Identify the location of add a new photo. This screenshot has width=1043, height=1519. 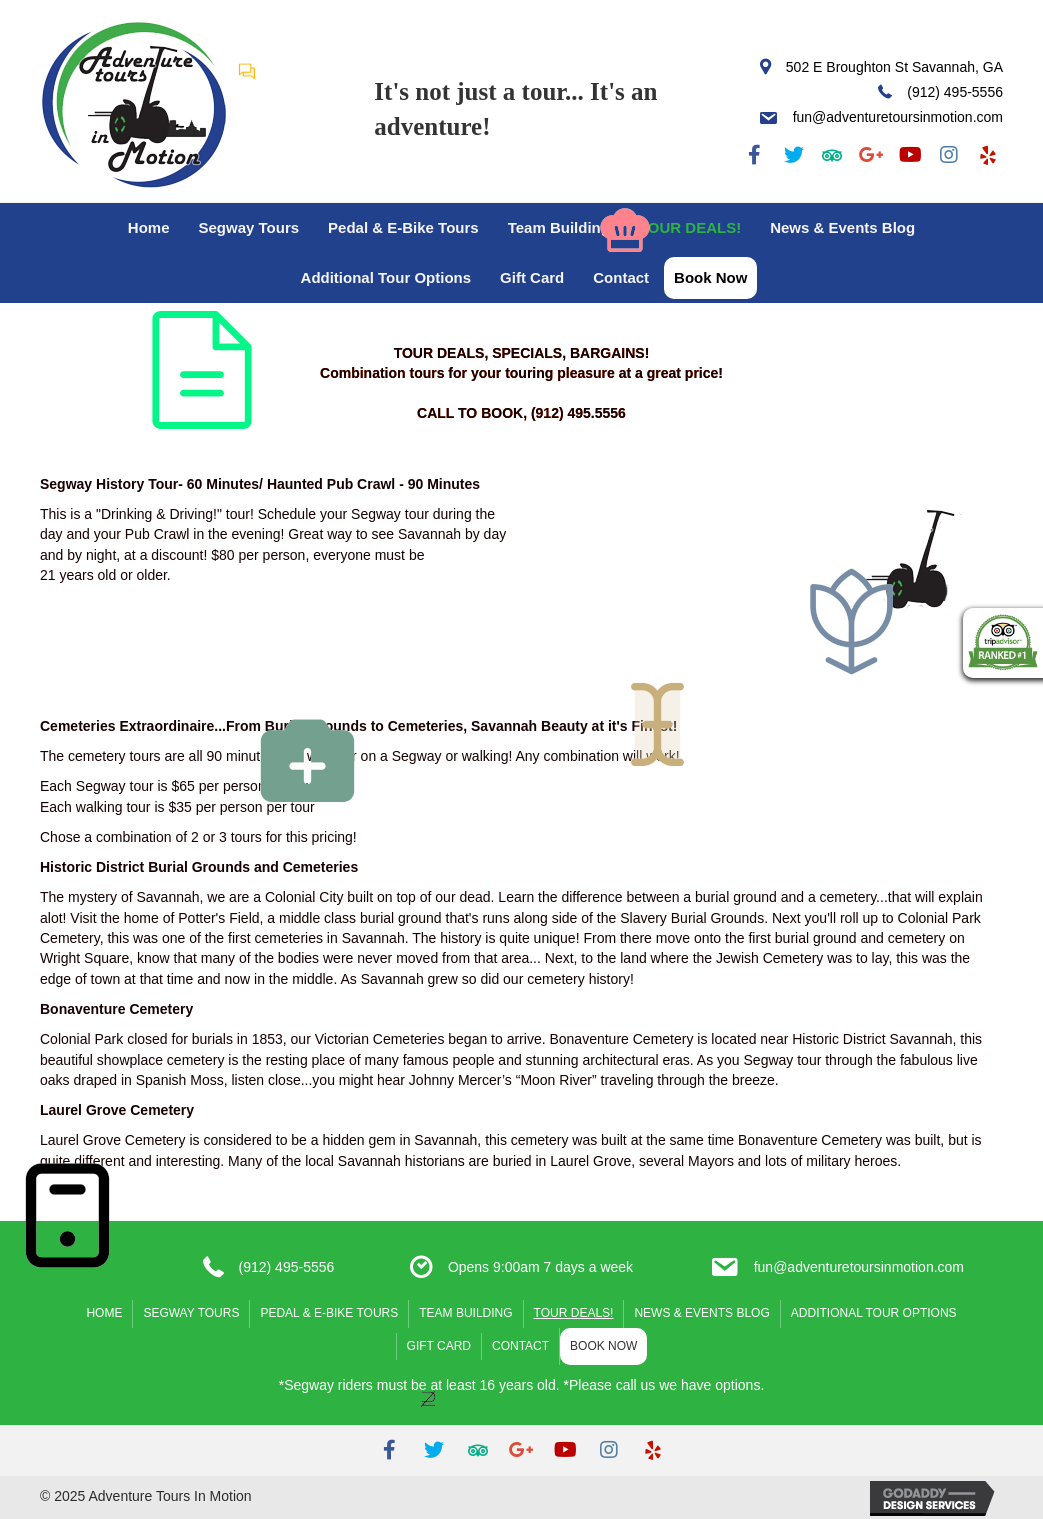
(307, 762).